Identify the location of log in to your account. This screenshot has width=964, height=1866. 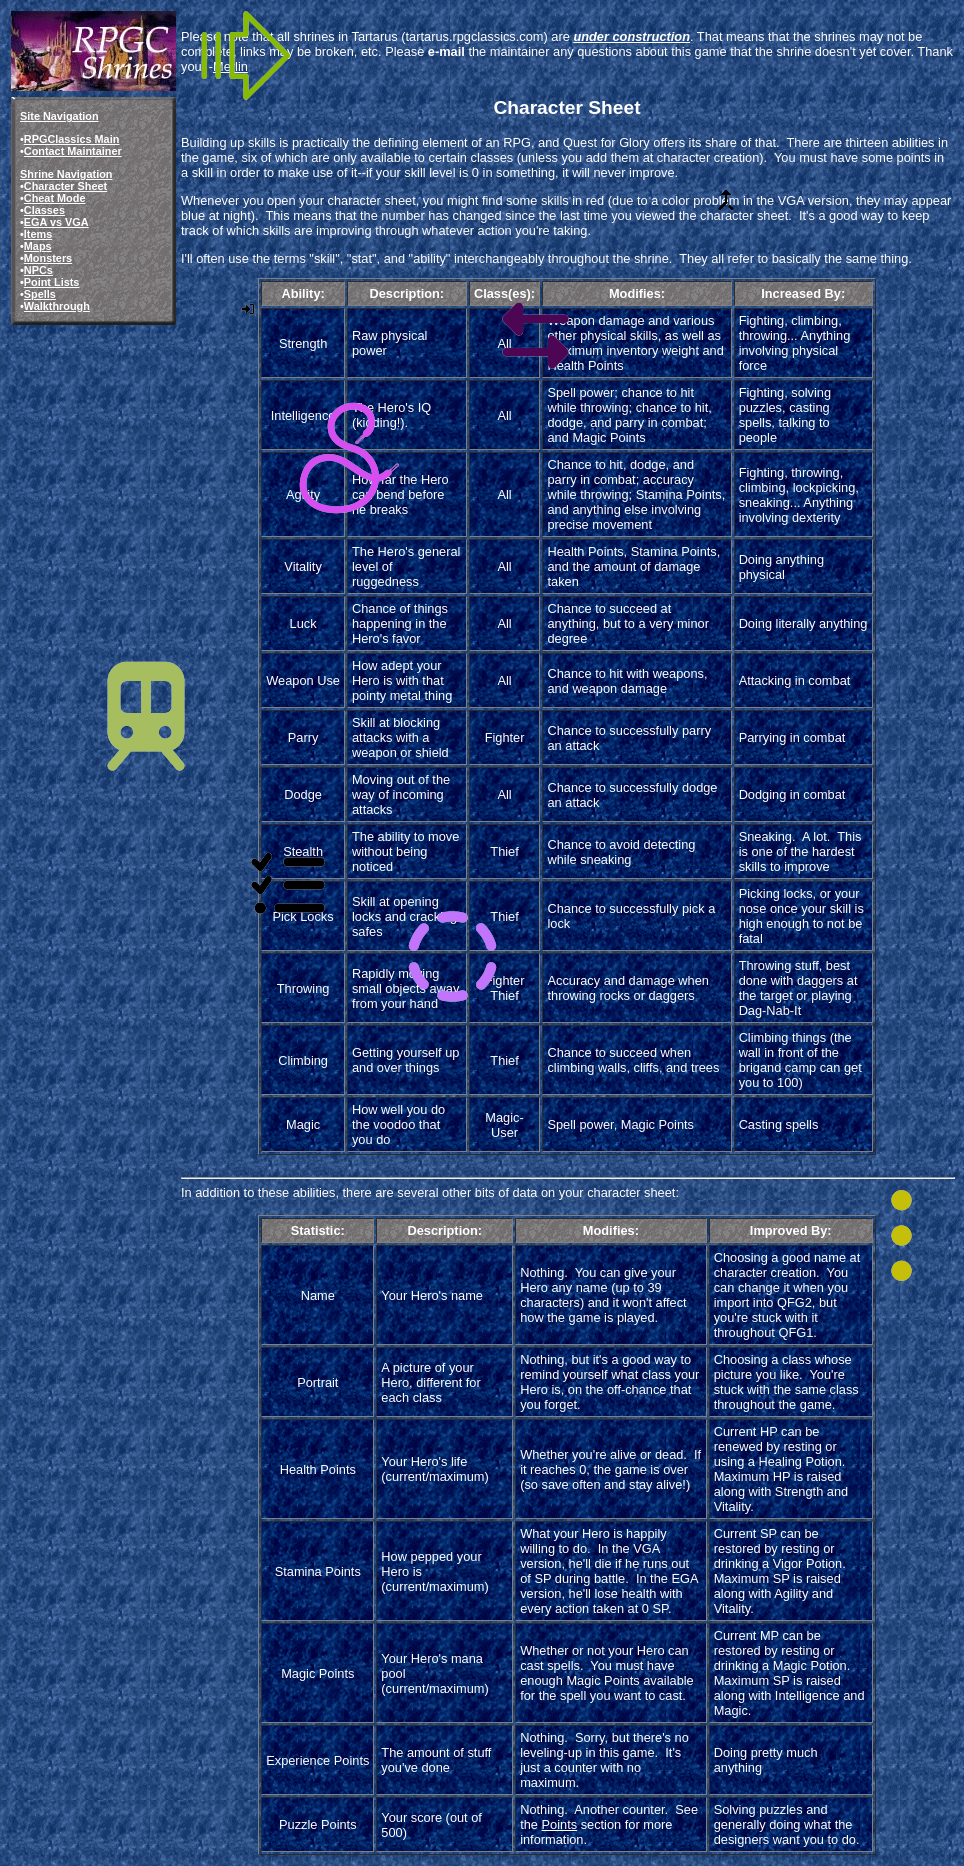
(248, 309).